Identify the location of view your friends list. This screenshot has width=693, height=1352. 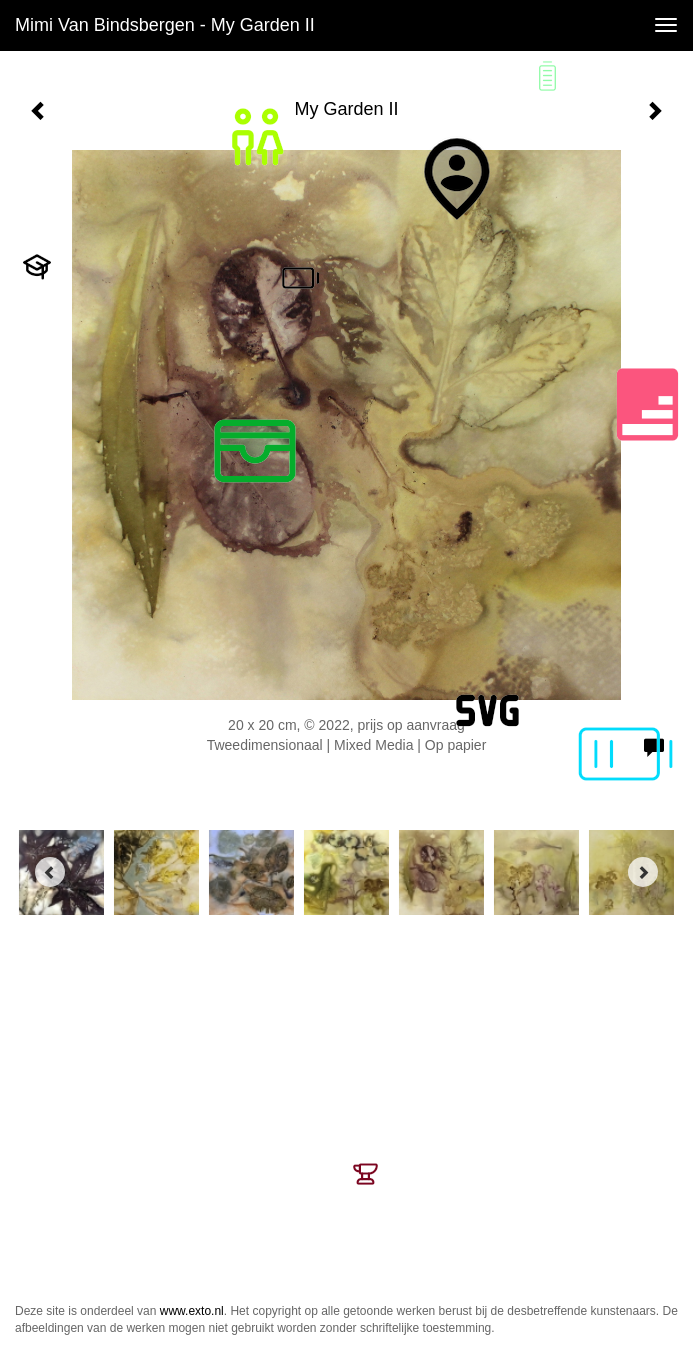
(256, 135).